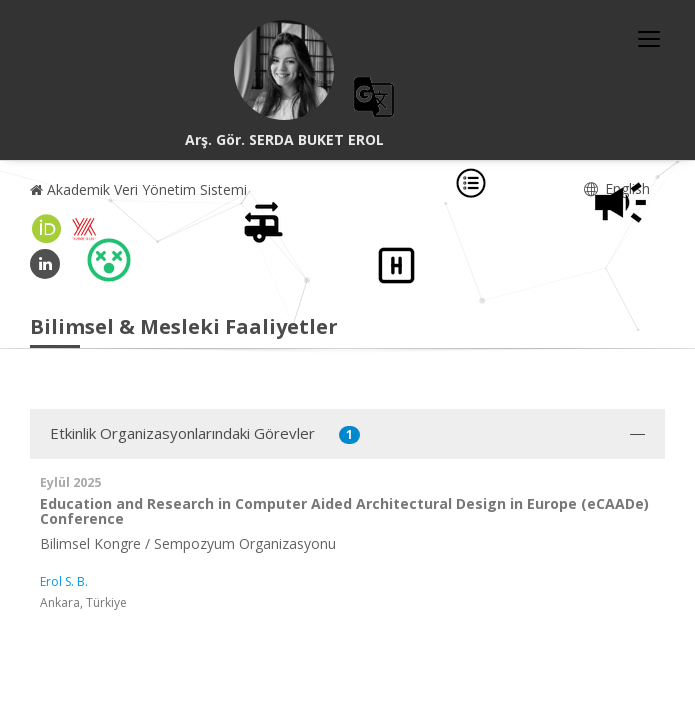 The width and height of the screenshot is (695, 721). Describe the element at coordinates (620, 202) in the screenshot. I see `view announcements or notifications` at that location.